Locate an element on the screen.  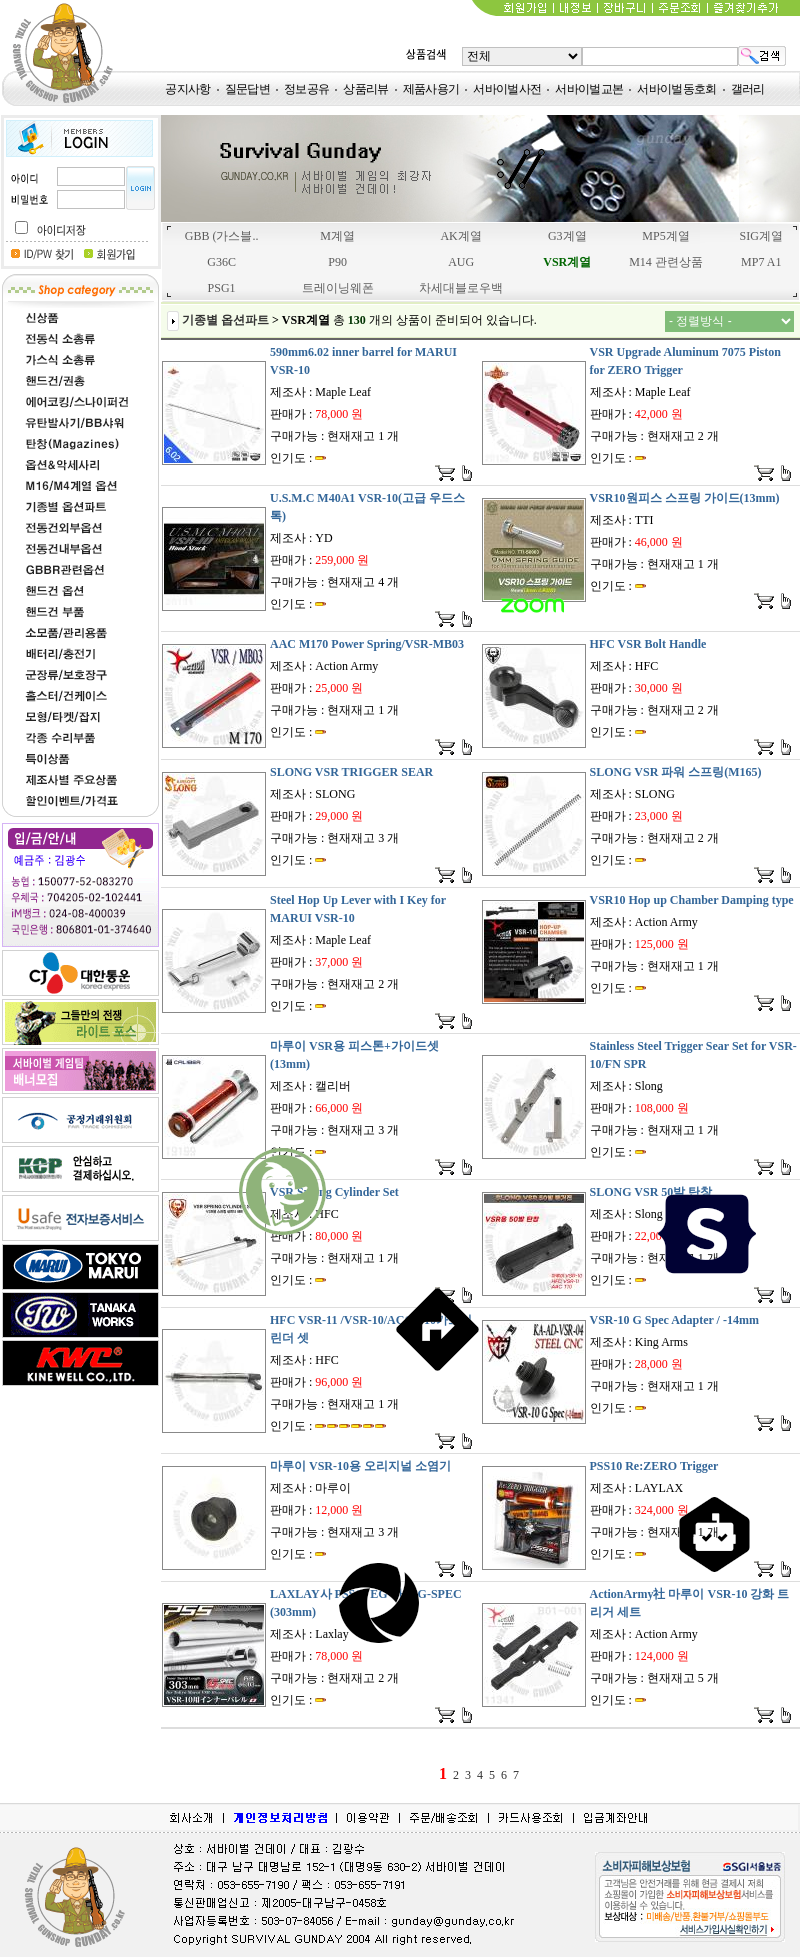
open Zoom video conferencing app is located at coordinates (532, 605).